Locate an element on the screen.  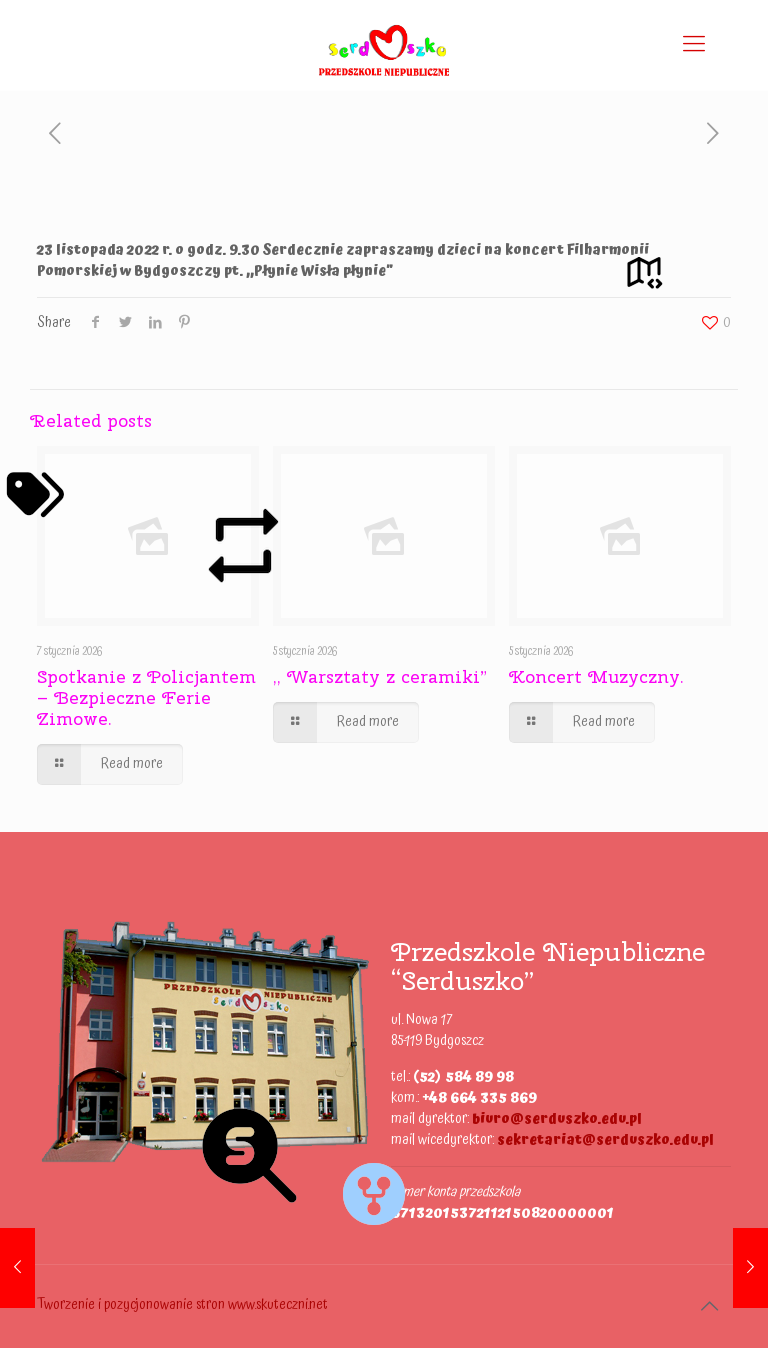
view or manage tags is located at coordinates (34, 496).